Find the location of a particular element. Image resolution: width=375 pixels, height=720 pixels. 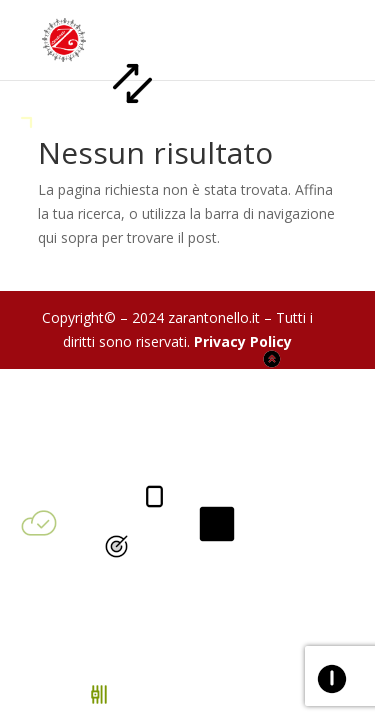

switch to portrait orientation is located at coordinates (154, 496).